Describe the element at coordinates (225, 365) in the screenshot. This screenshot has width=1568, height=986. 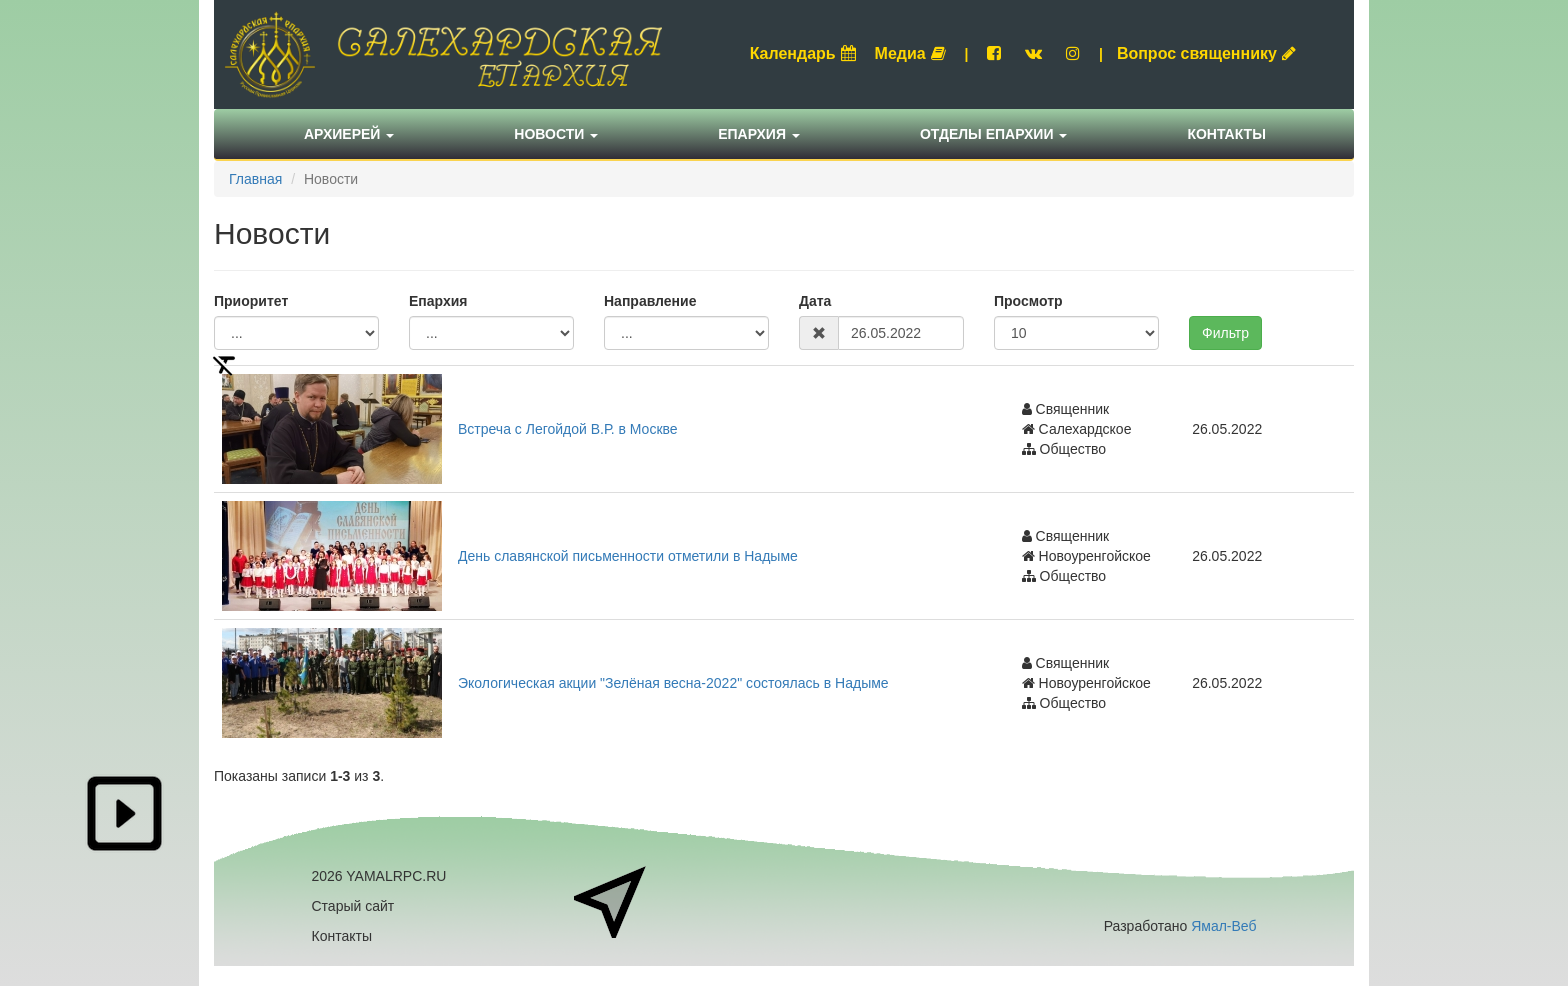
I see `clear text formatting` at that location.